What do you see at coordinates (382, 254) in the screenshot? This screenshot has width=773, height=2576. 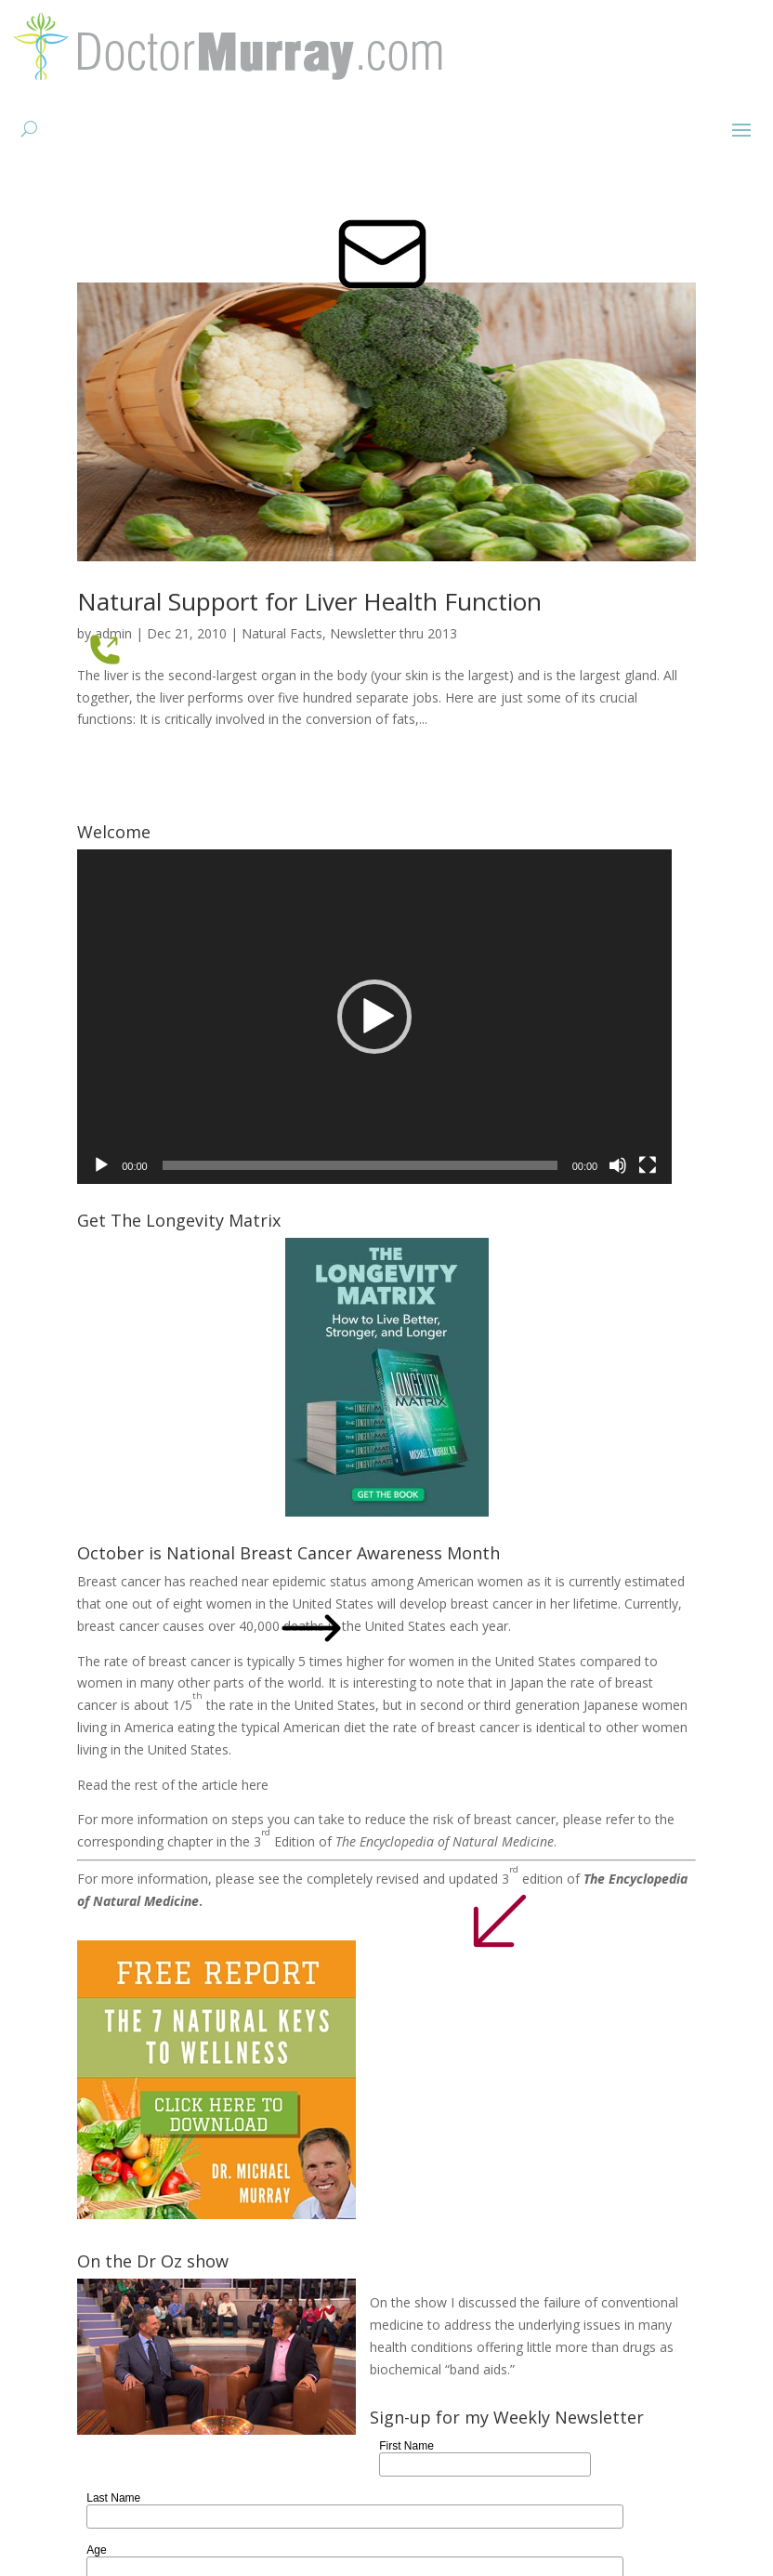 I see `access your email inbox` at bounding box center [382, 254].